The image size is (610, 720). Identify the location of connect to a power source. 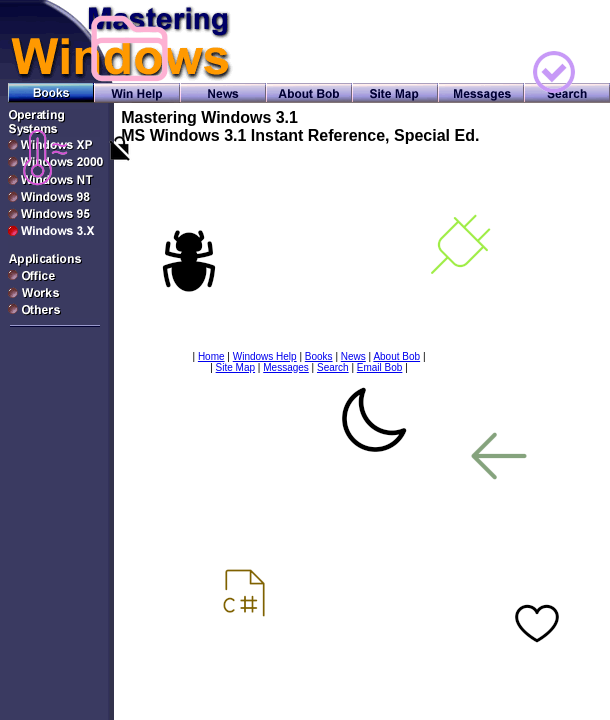
(459, 245).